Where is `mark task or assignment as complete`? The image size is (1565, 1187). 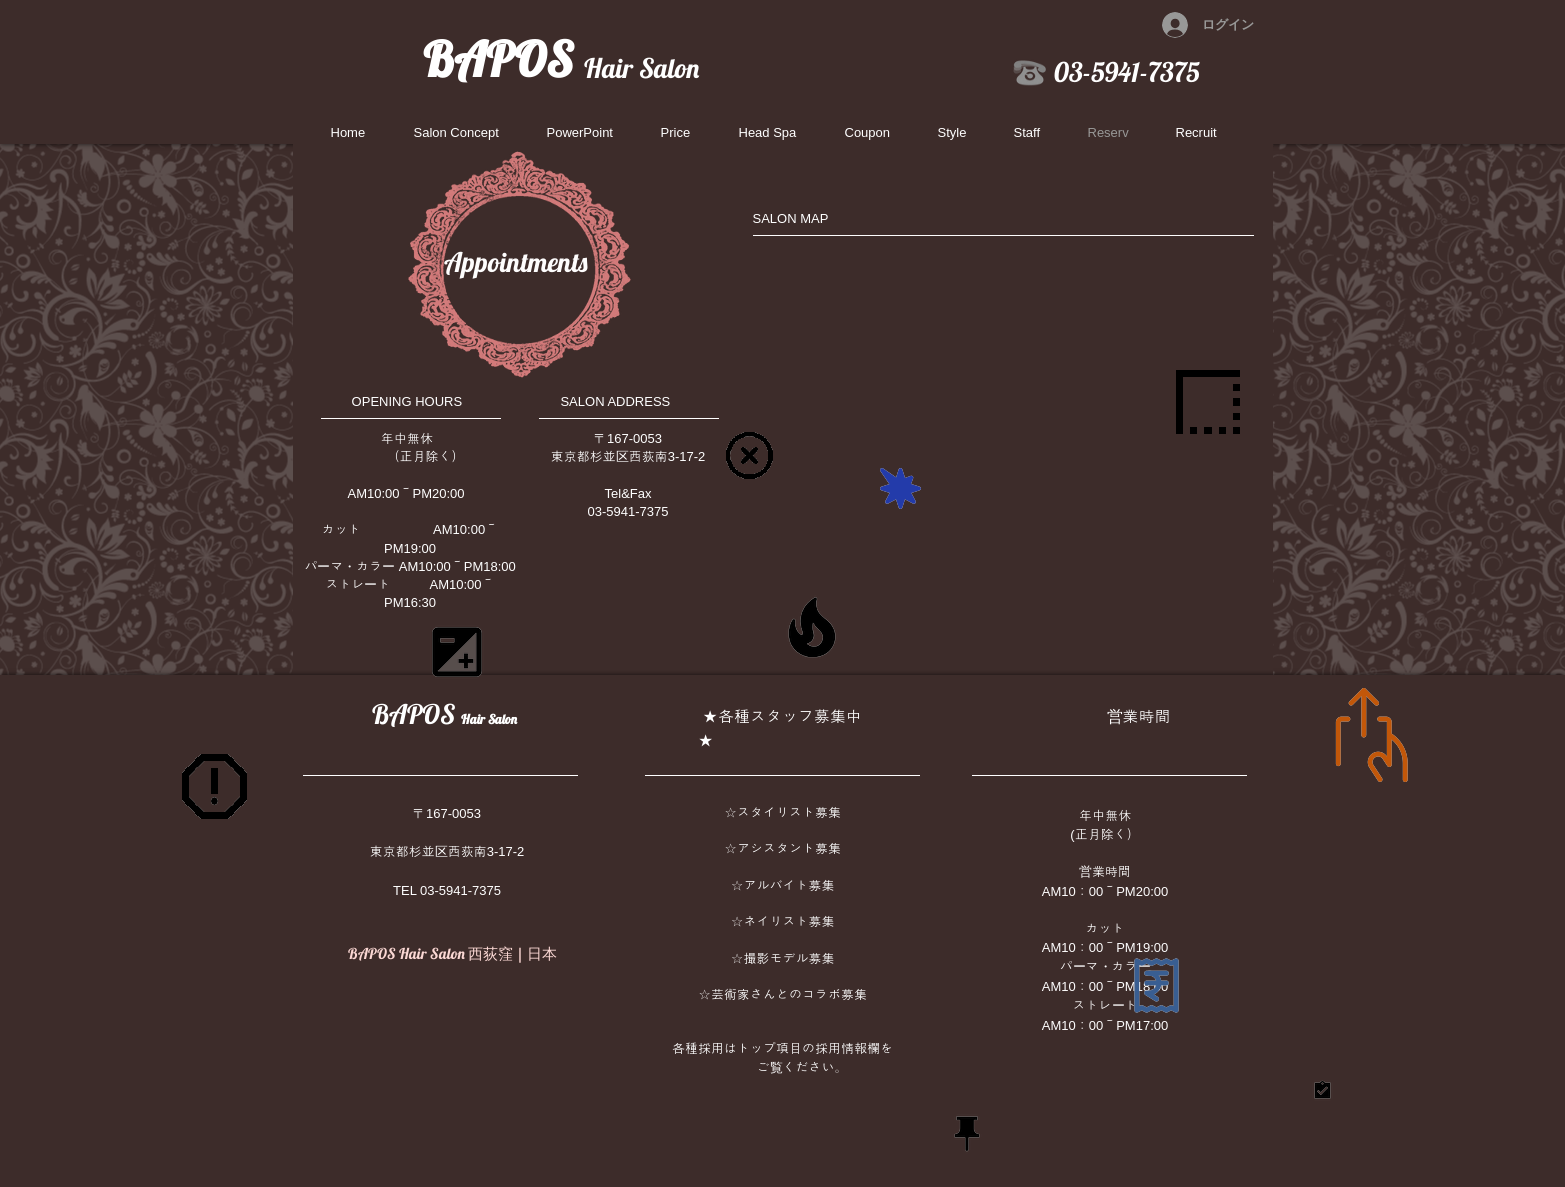 mark task or assignment as complete is located at coordinates (1322, 1090).